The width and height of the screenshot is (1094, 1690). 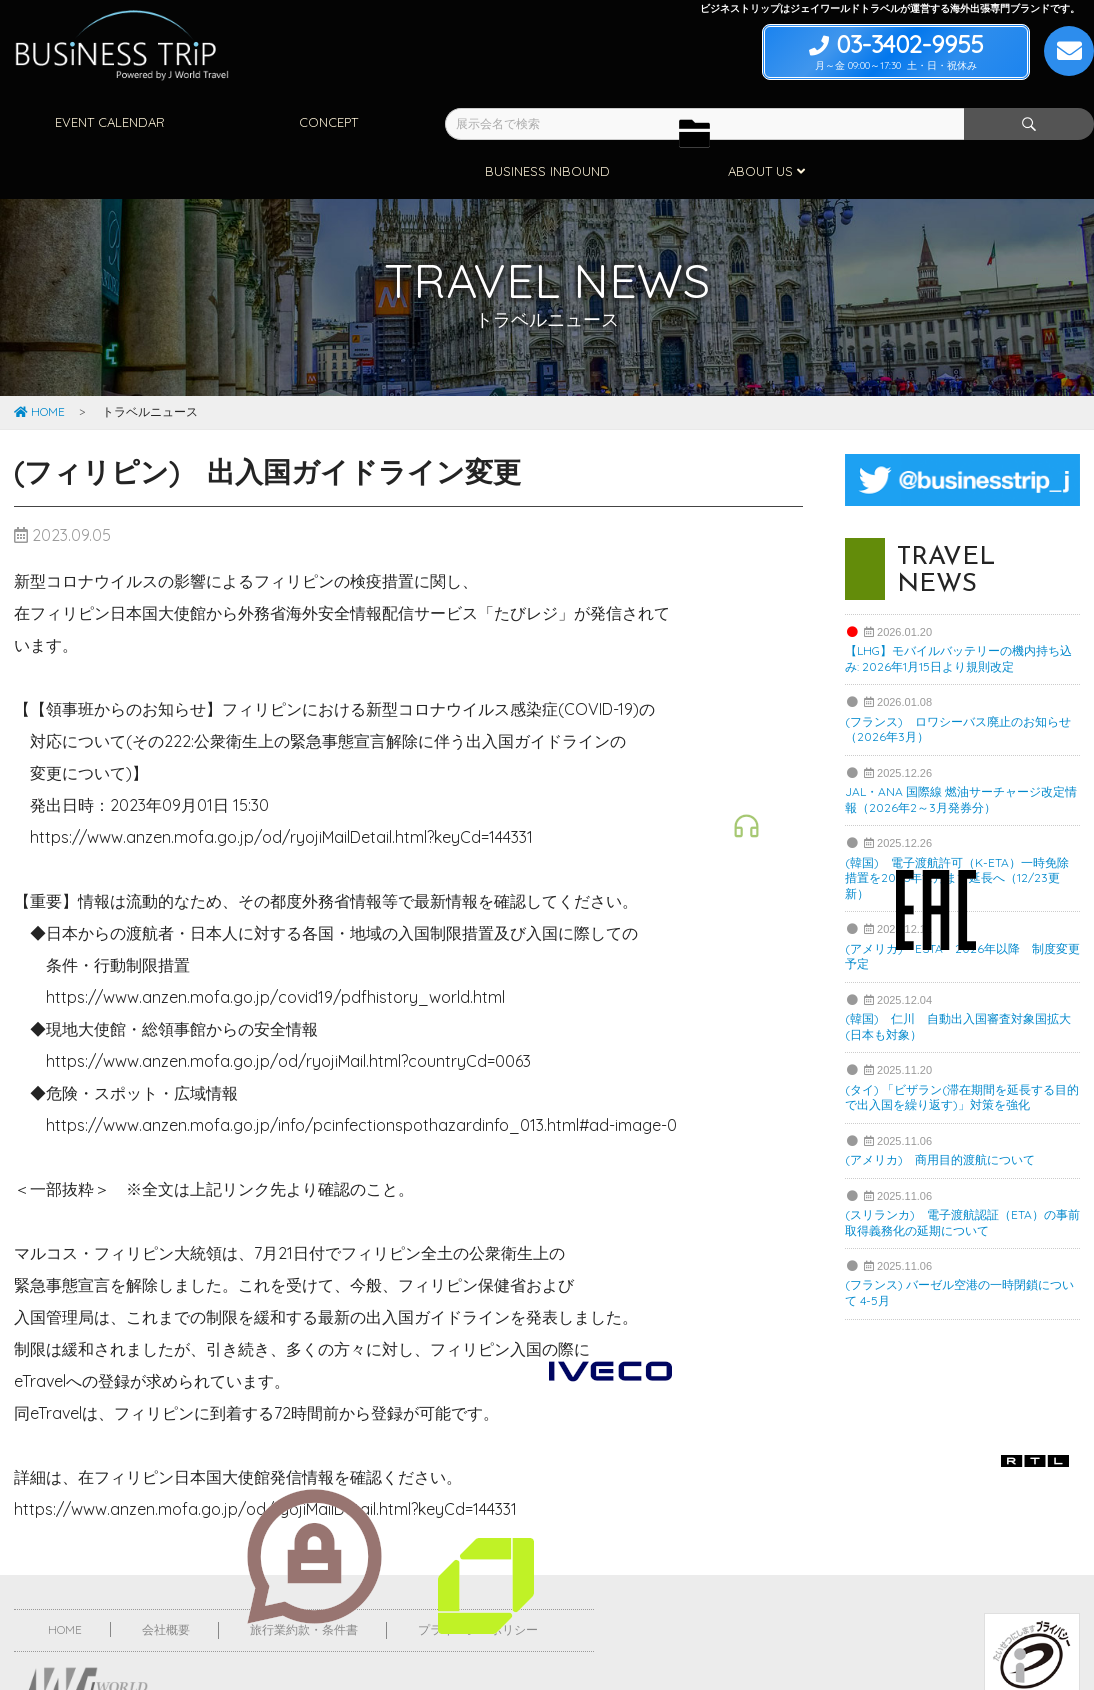 I want to click on EAC (Eurasian Conformity) certification mark, so click(x=936, y=910).